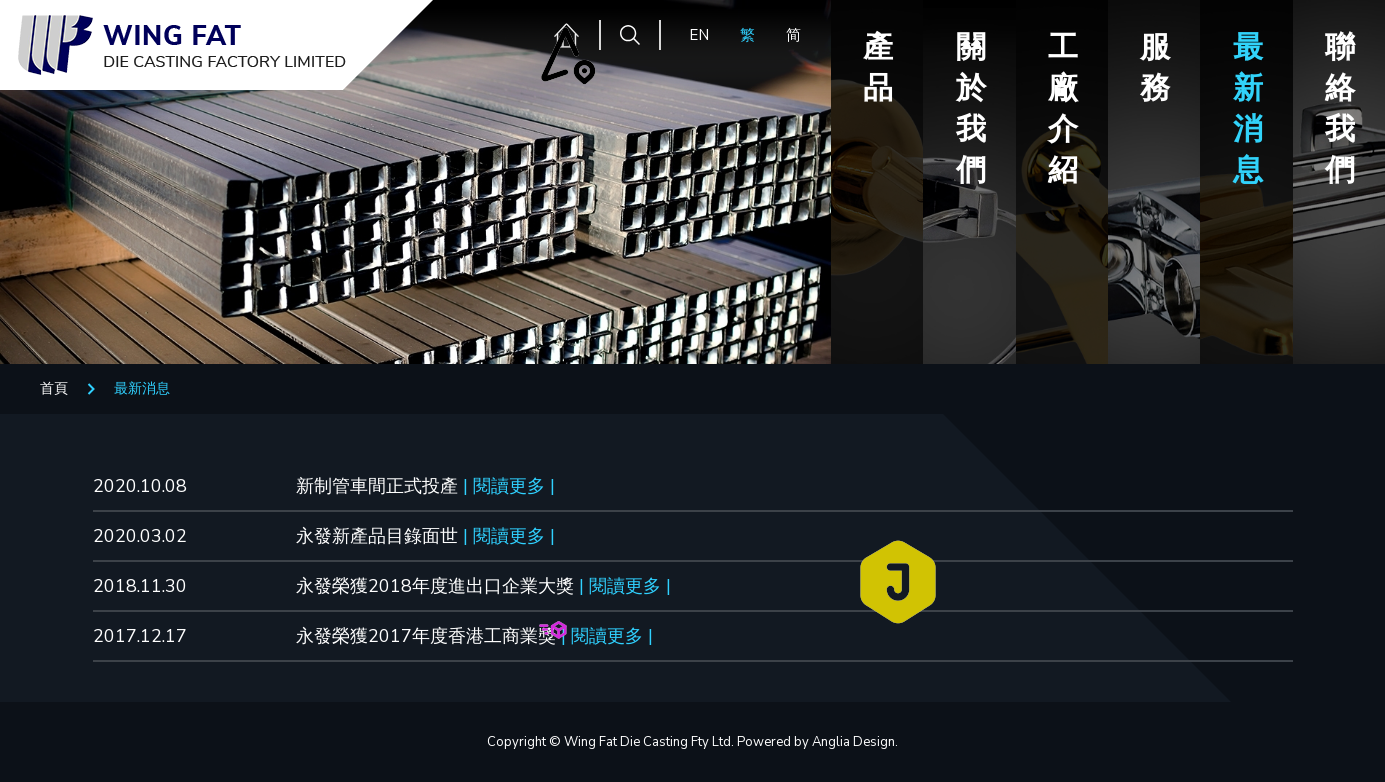  I want to click on indicates items or categories starting with the letter J, so click(898, 582).